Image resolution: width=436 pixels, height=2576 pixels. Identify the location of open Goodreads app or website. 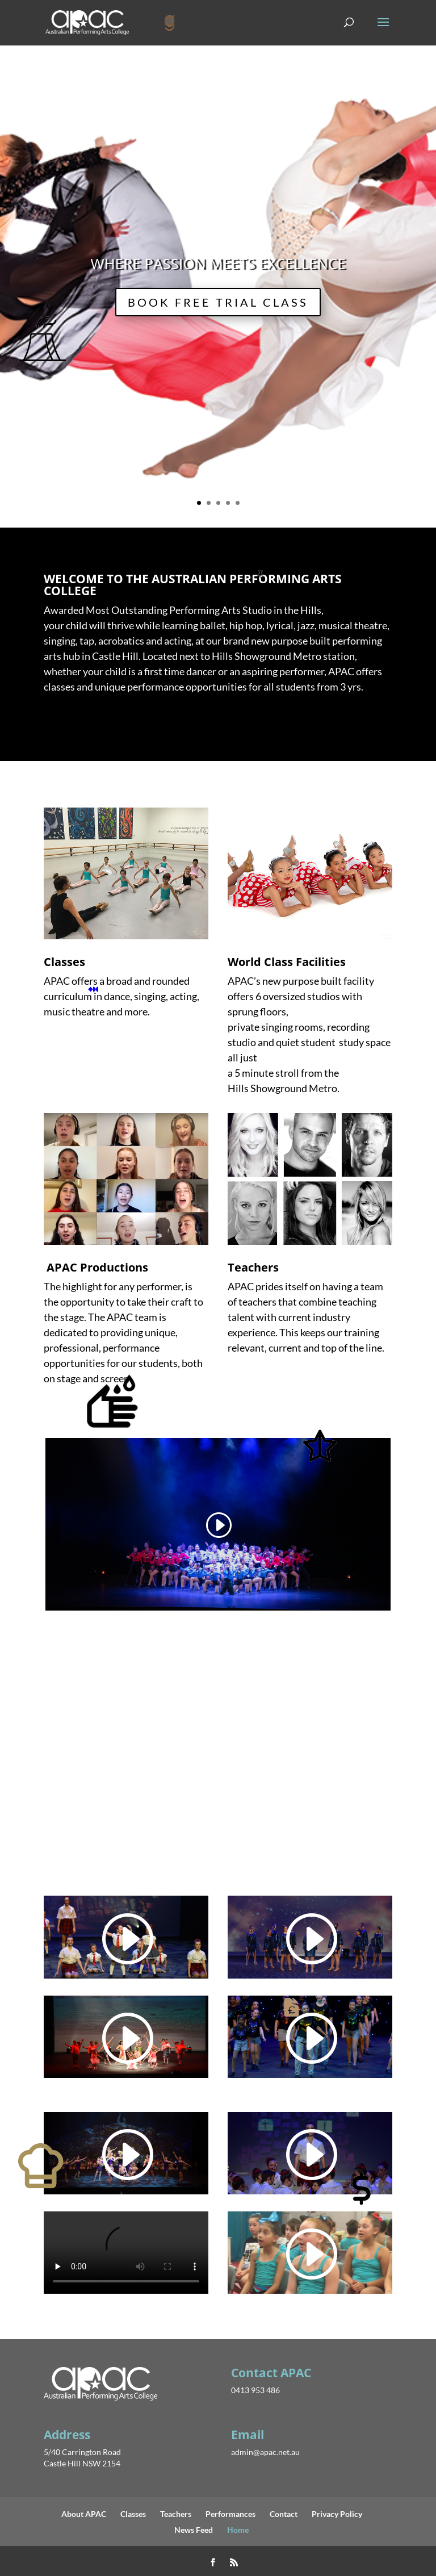
(169, 23).